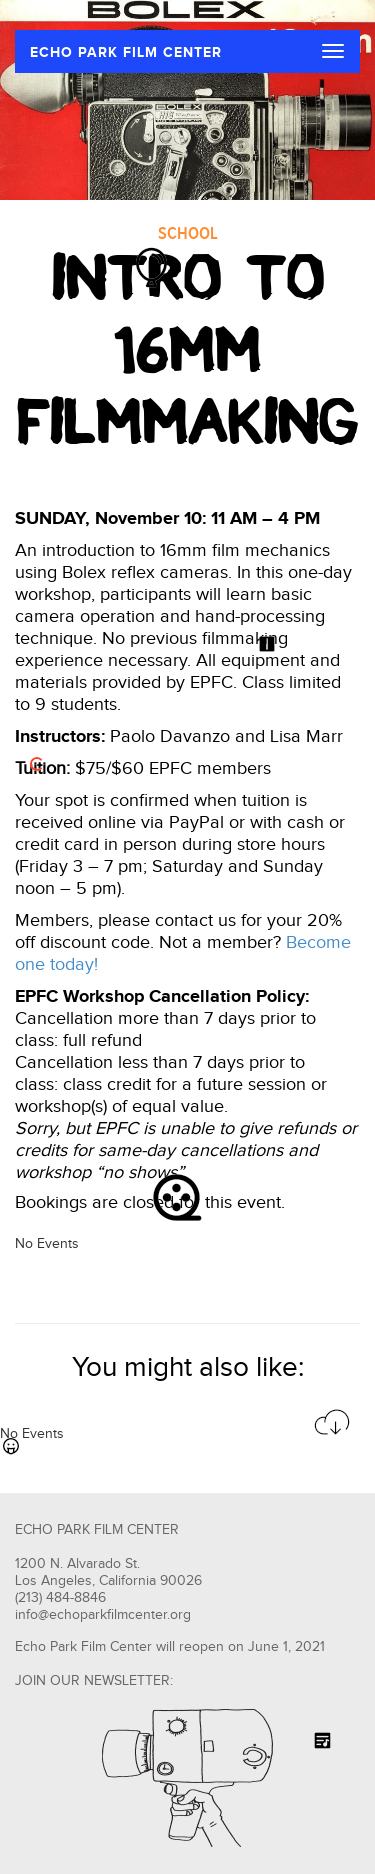  I want to click on indicates a celebration or birthday event, so click(151, 267).